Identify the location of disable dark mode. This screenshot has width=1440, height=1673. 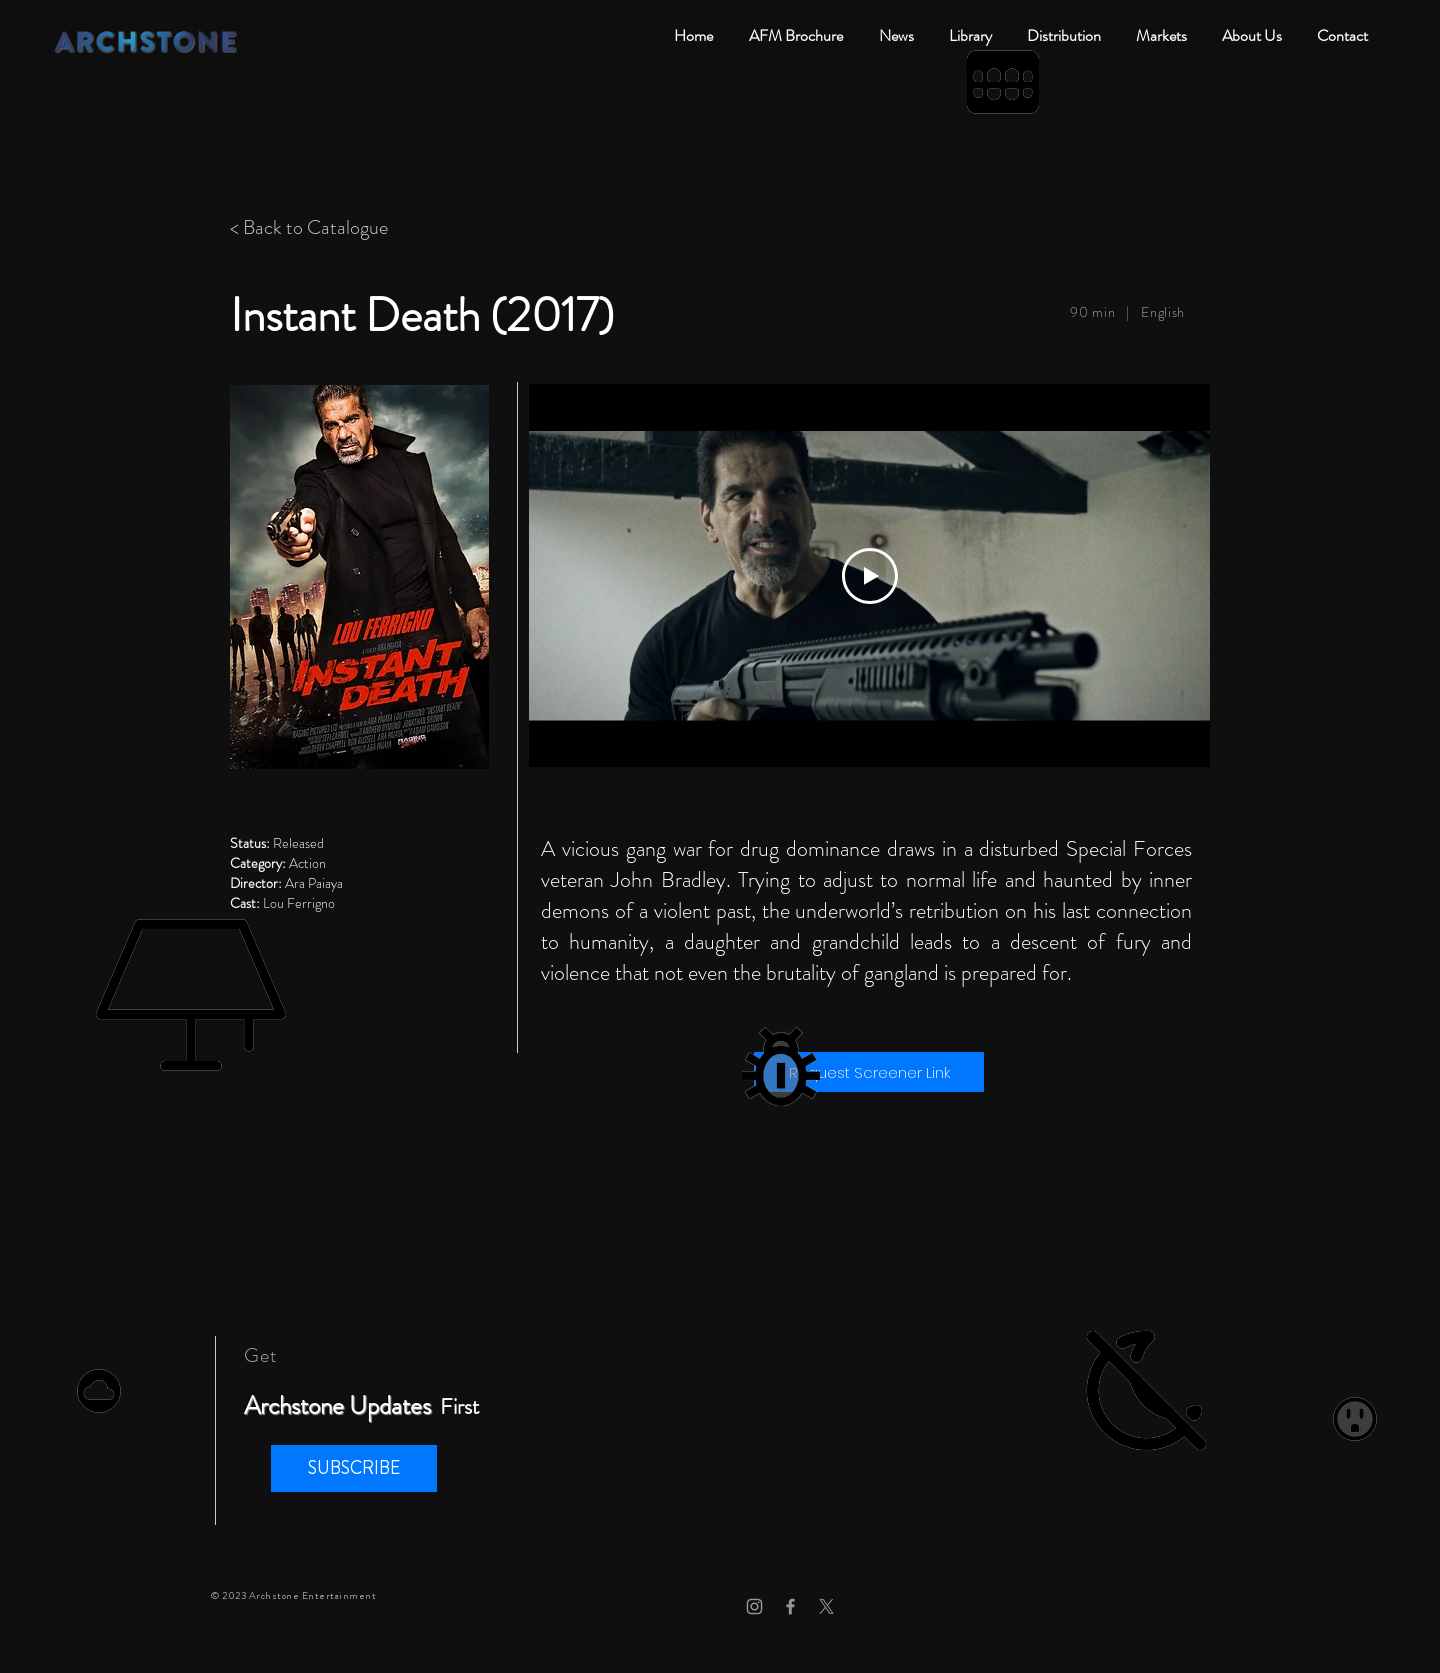
(1146, 1390).